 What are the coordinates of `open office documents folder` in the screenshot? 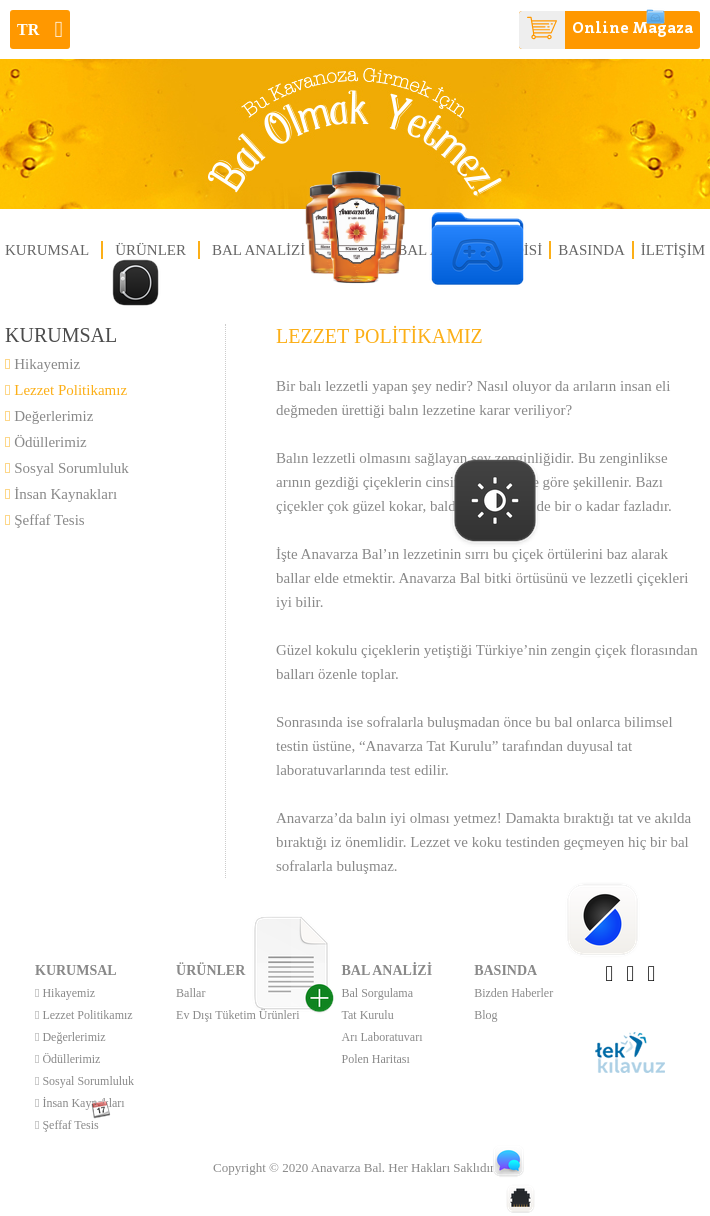 It's located at (655, 16).